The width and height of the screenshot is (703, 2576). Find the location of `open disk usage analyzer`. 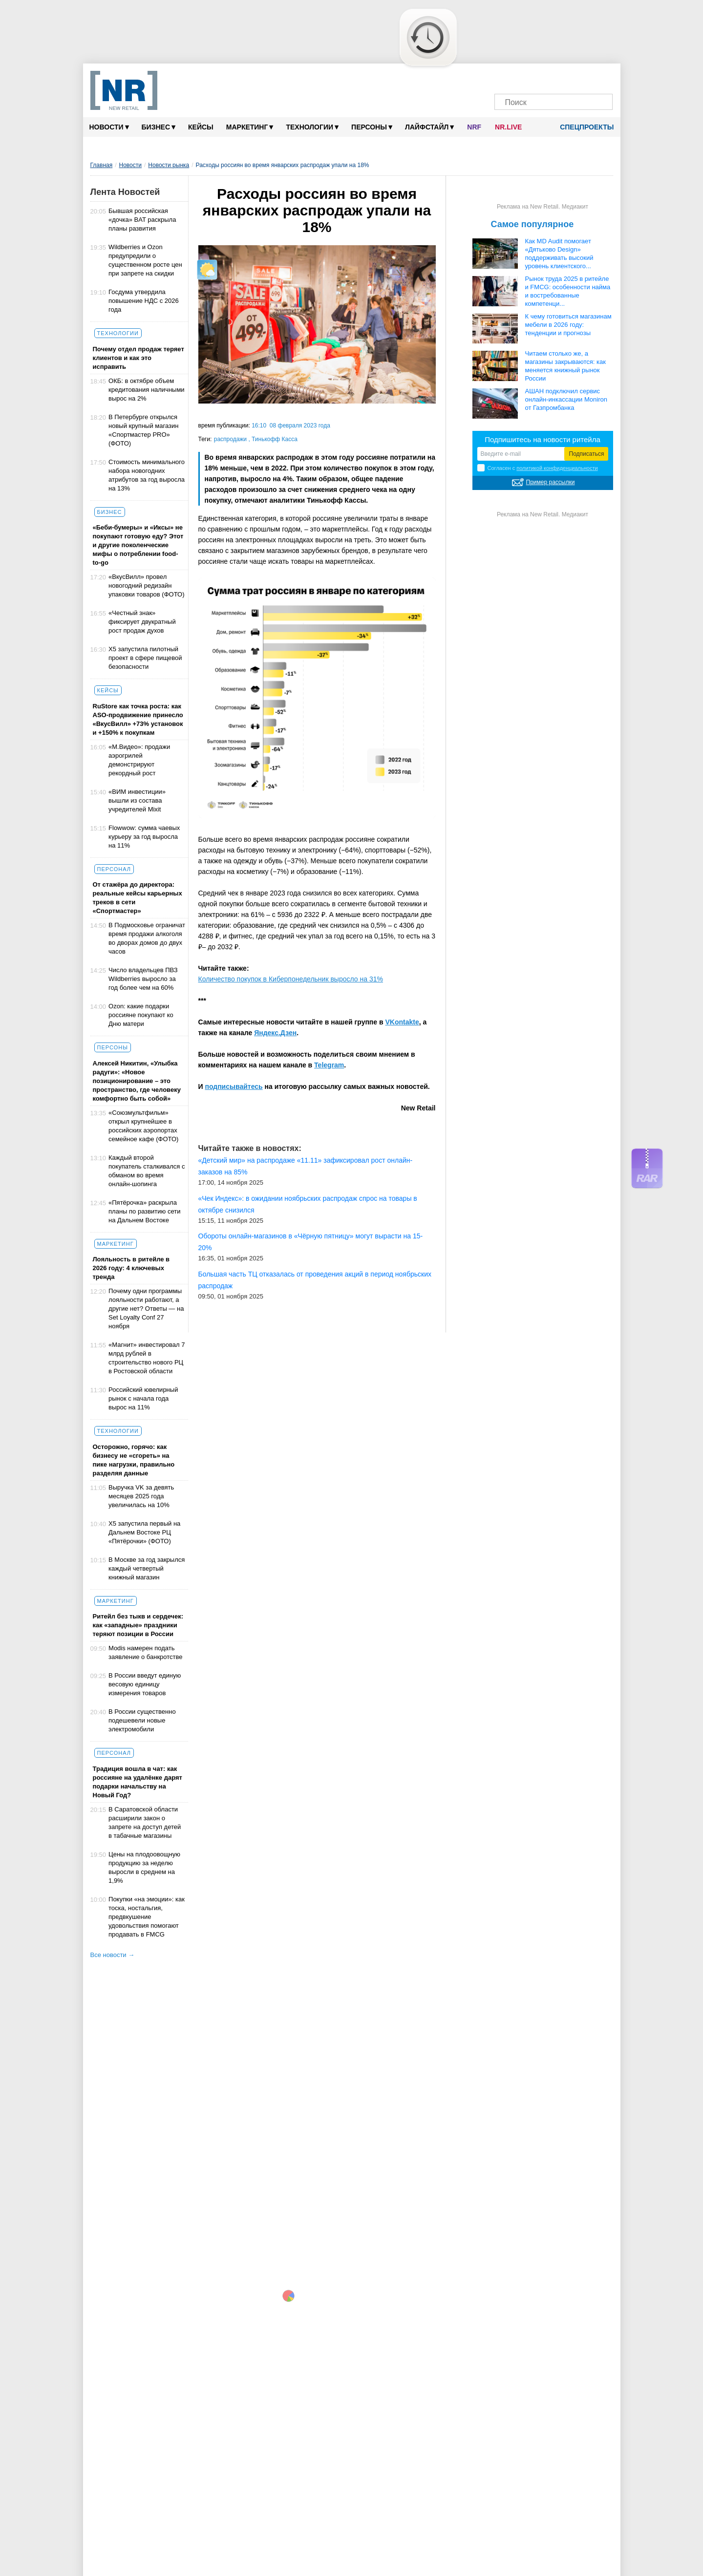

open disk usage analyzer is located at coordinates (288, 2296).